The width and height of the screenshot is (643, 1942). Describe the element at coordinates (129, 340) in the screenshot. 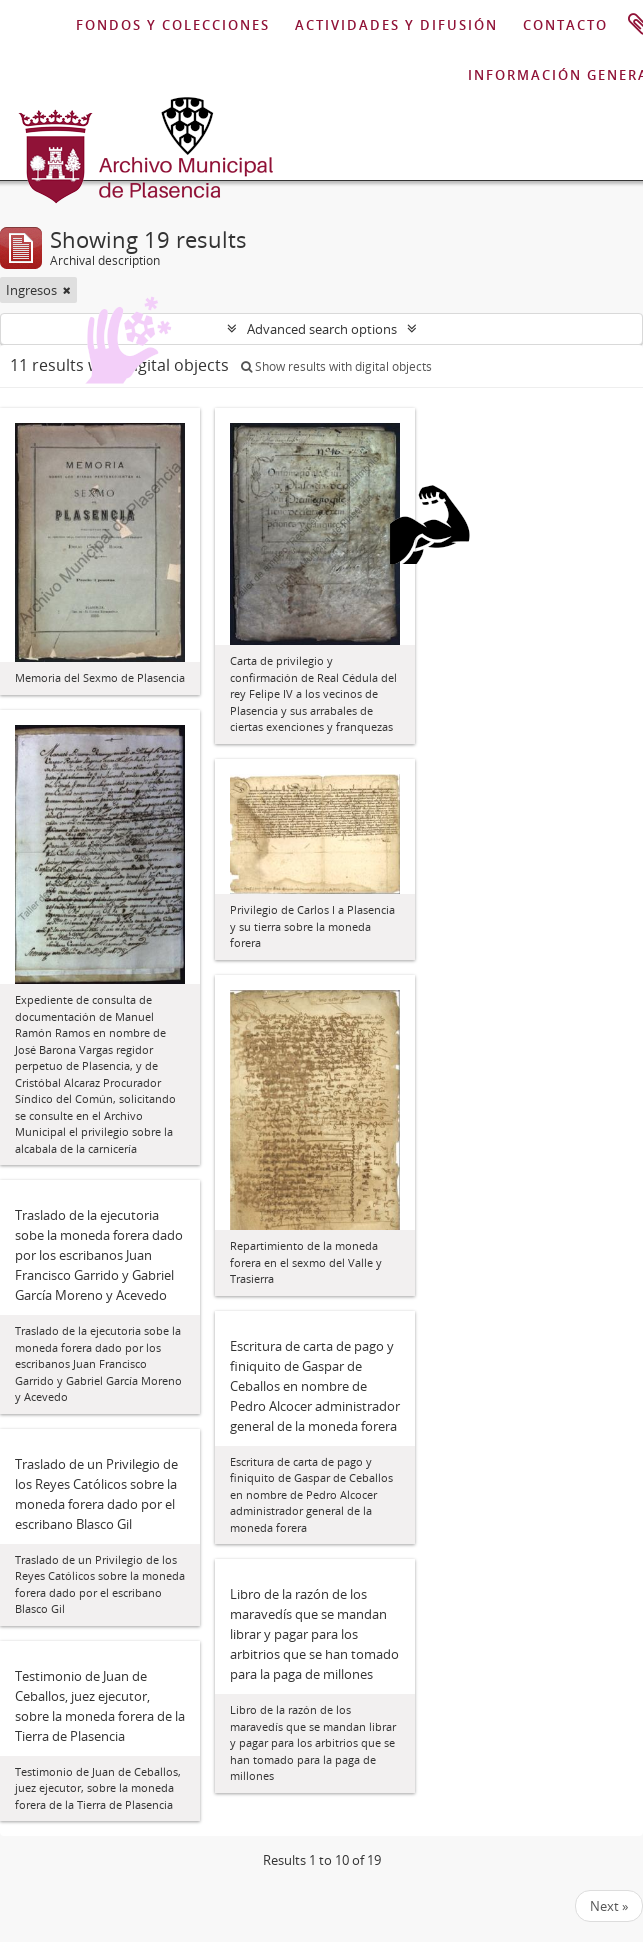

I see `cast an ice or frost spell` at that location.